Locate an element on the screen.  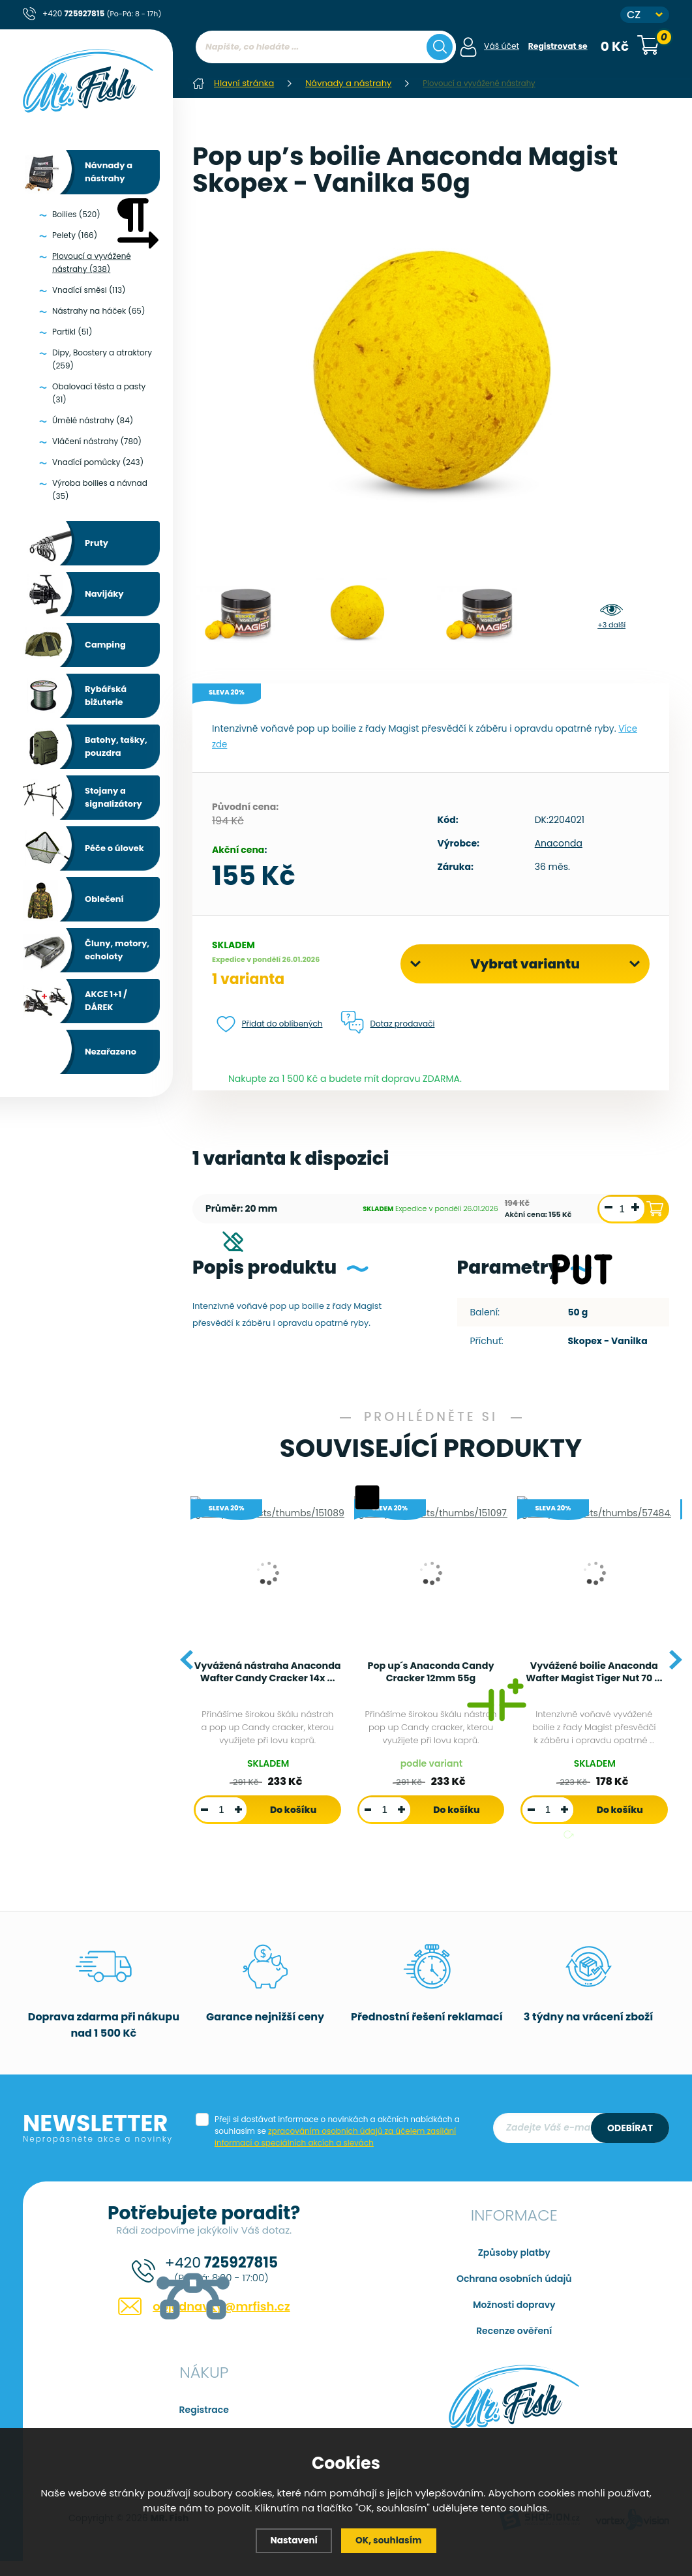
set text direction to left-to-right is located at coordinates (136, 224).